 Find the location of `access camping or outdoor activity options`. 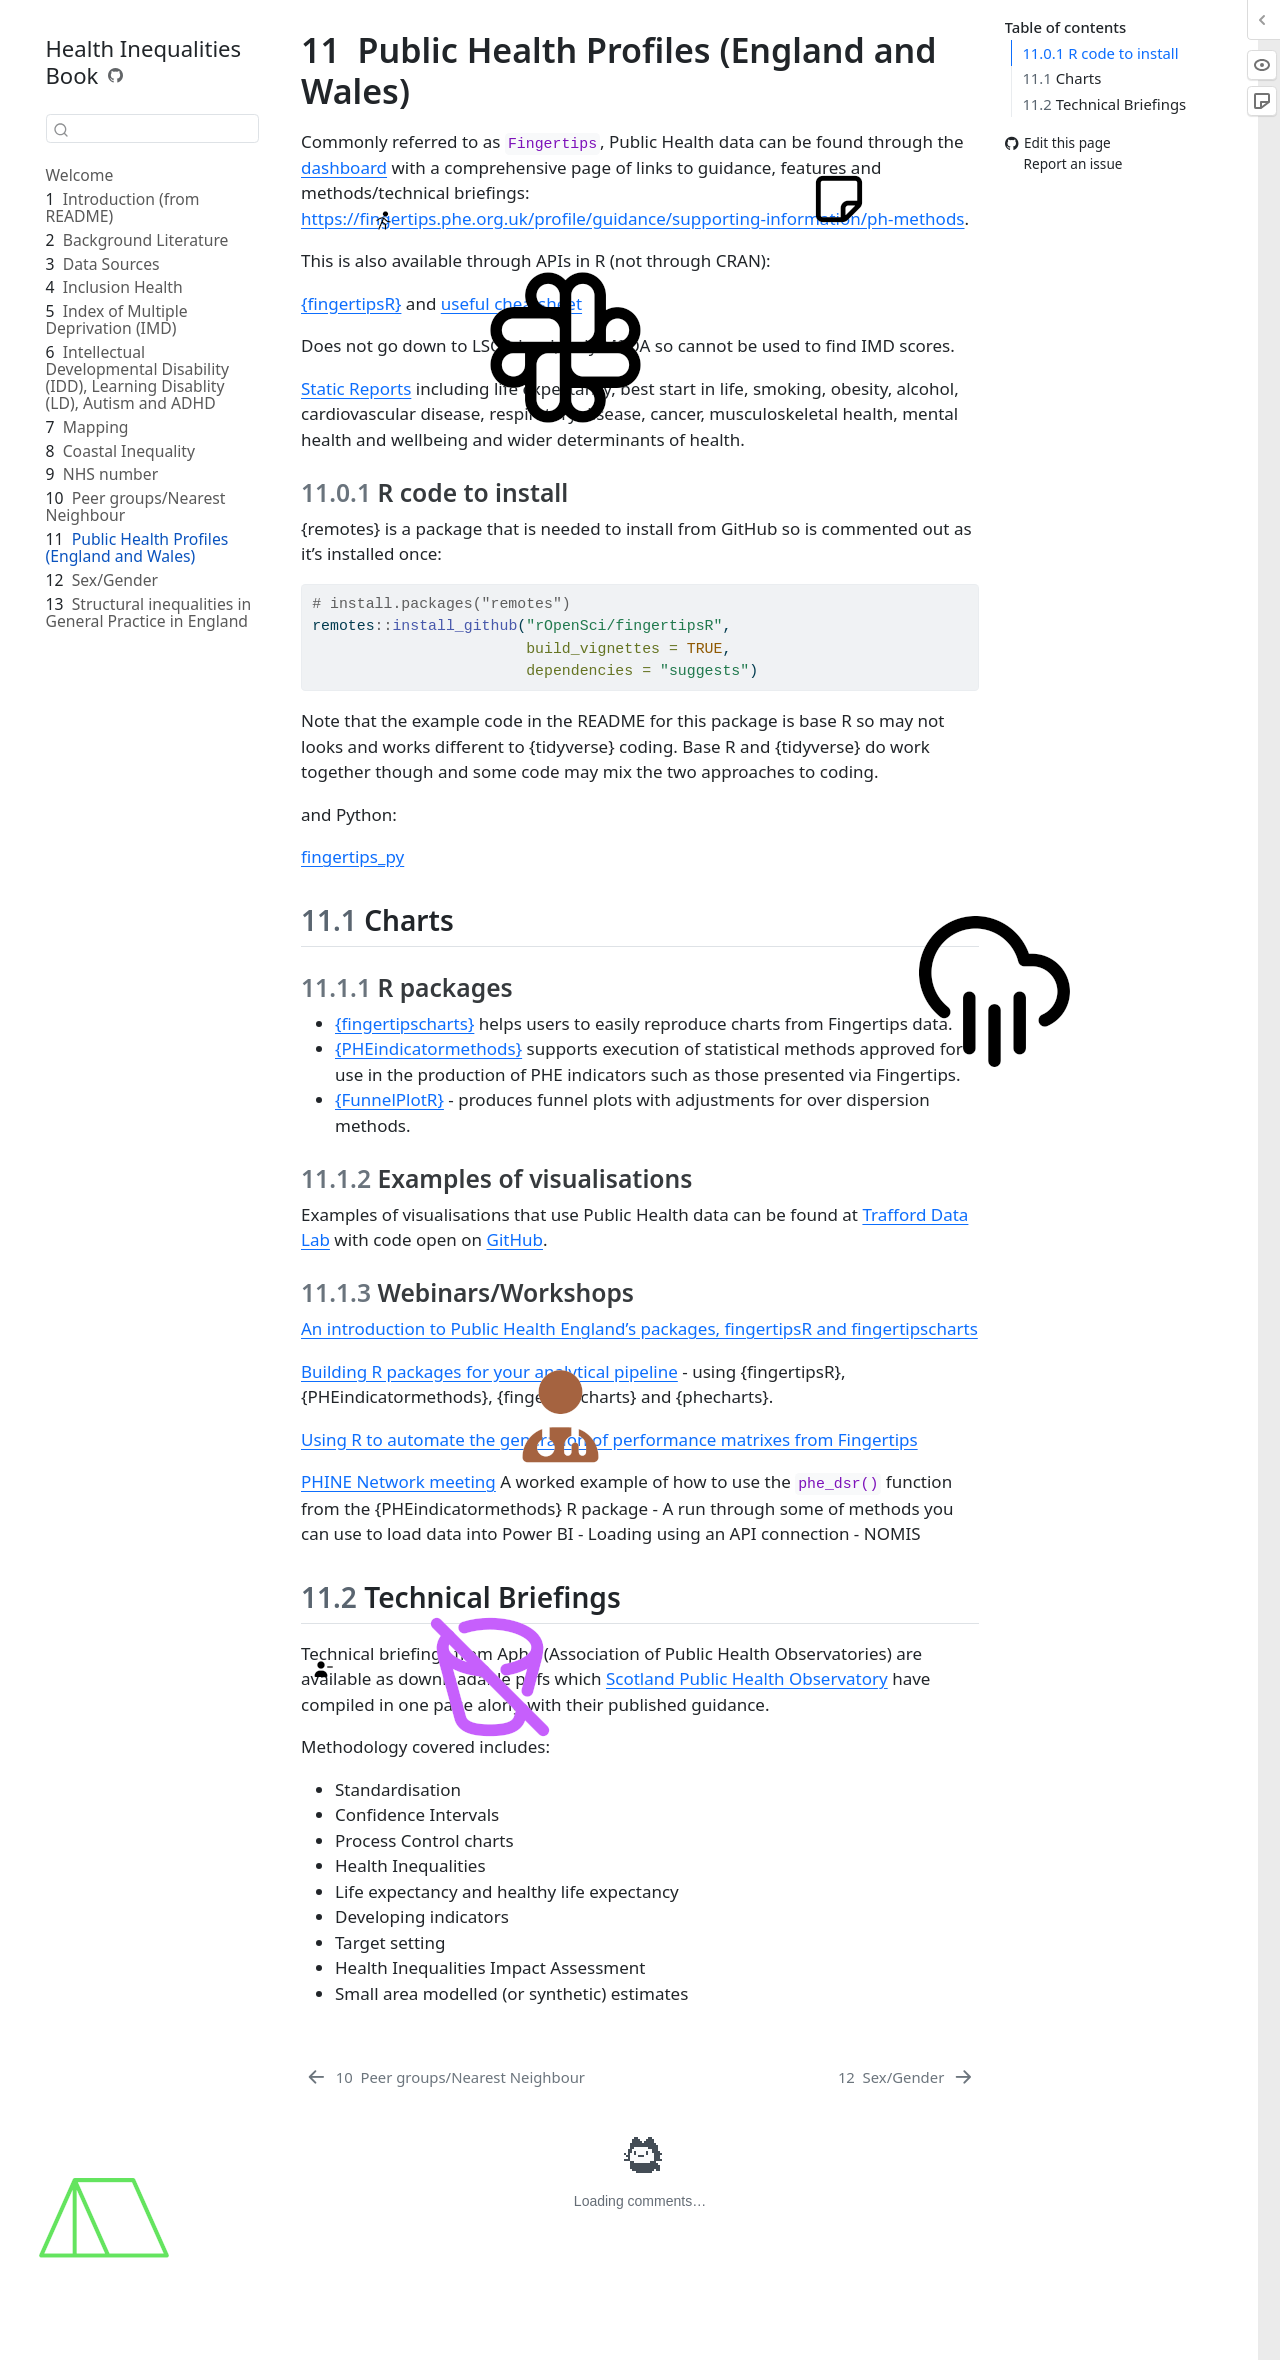

access camping or outdoor activity options is located at coordinates (104, 2222).